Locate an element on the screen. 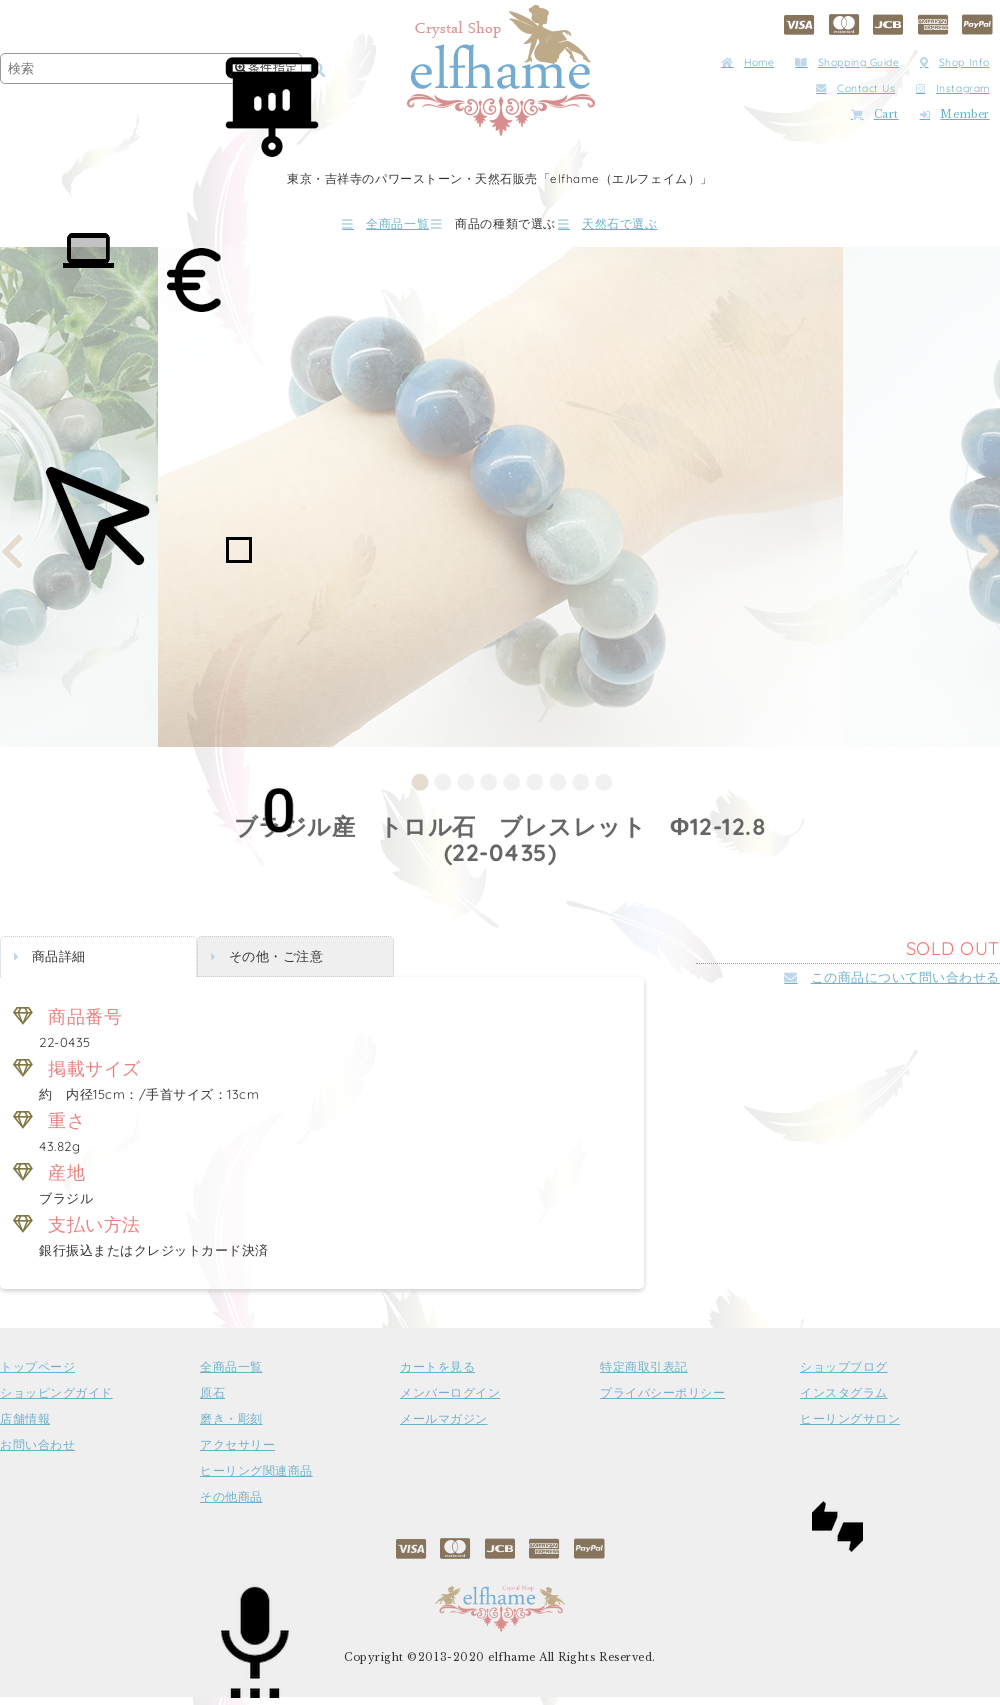  cursor selection tool is located at coordinates (100, 521).